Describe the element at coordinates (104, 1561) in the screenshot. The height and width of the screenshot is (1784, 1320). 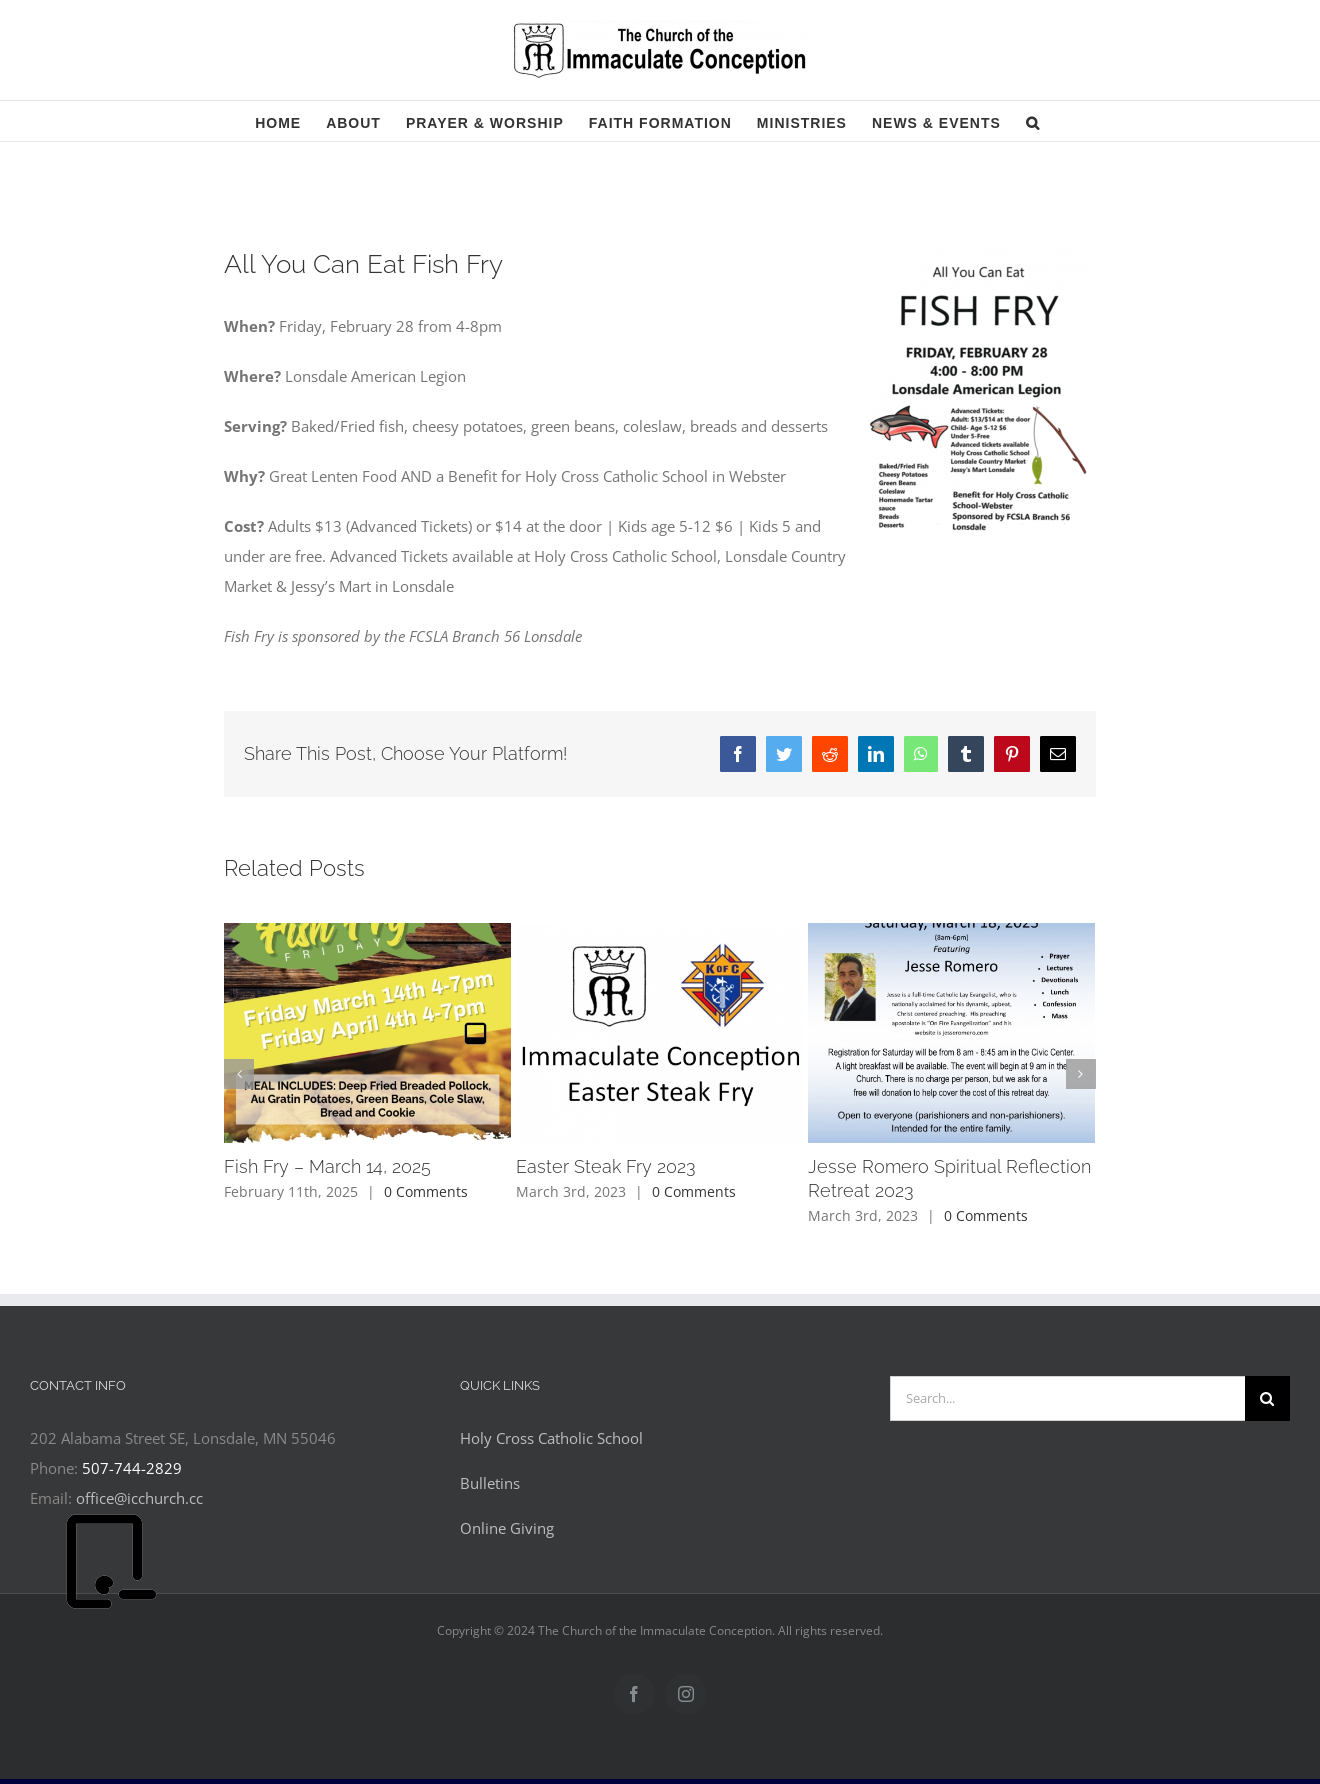
I see `remove a tablet device` at that location.